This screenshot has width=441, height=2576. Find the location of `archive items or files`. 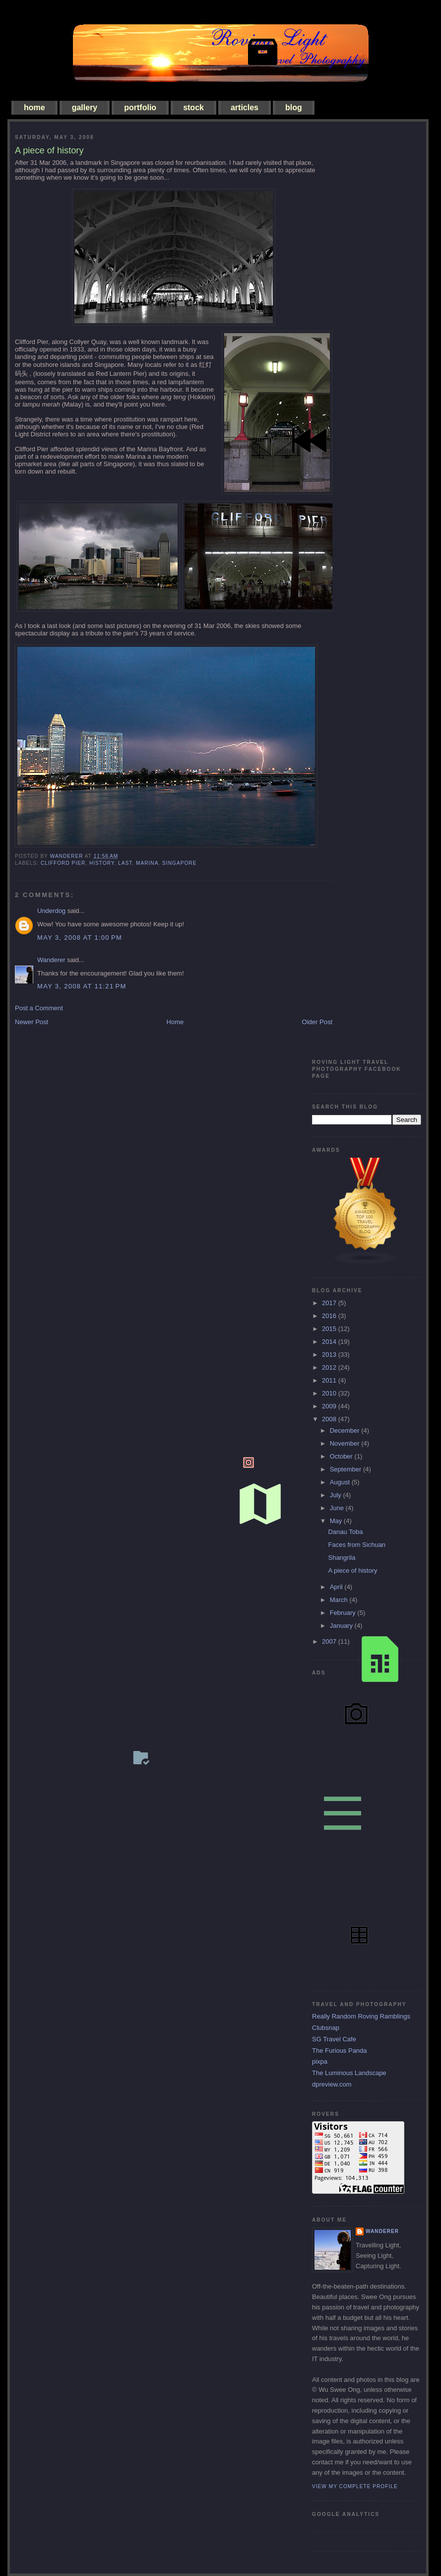

archive items or files is located at coordinates (262, 52).